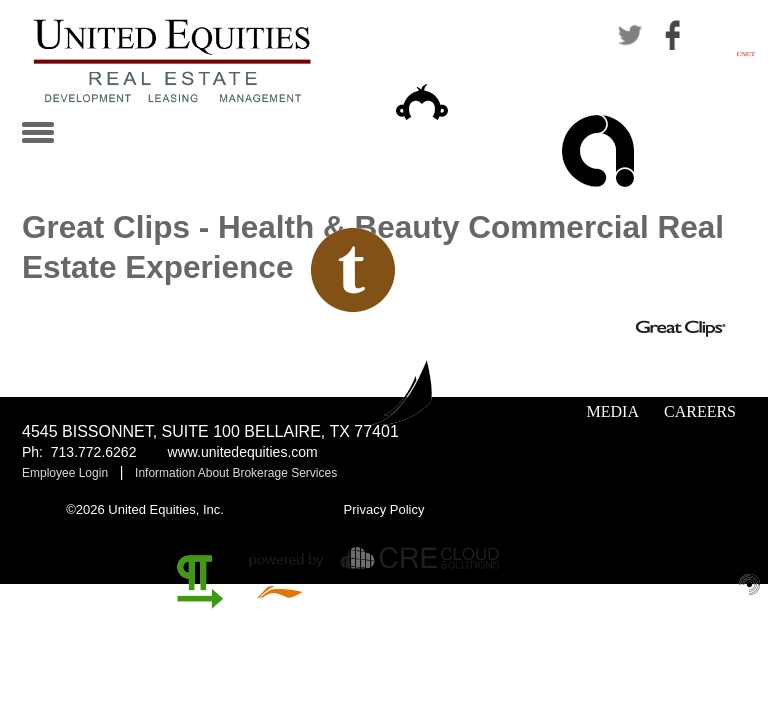  I want to click on li-ning brand logo, so click(280, 592).